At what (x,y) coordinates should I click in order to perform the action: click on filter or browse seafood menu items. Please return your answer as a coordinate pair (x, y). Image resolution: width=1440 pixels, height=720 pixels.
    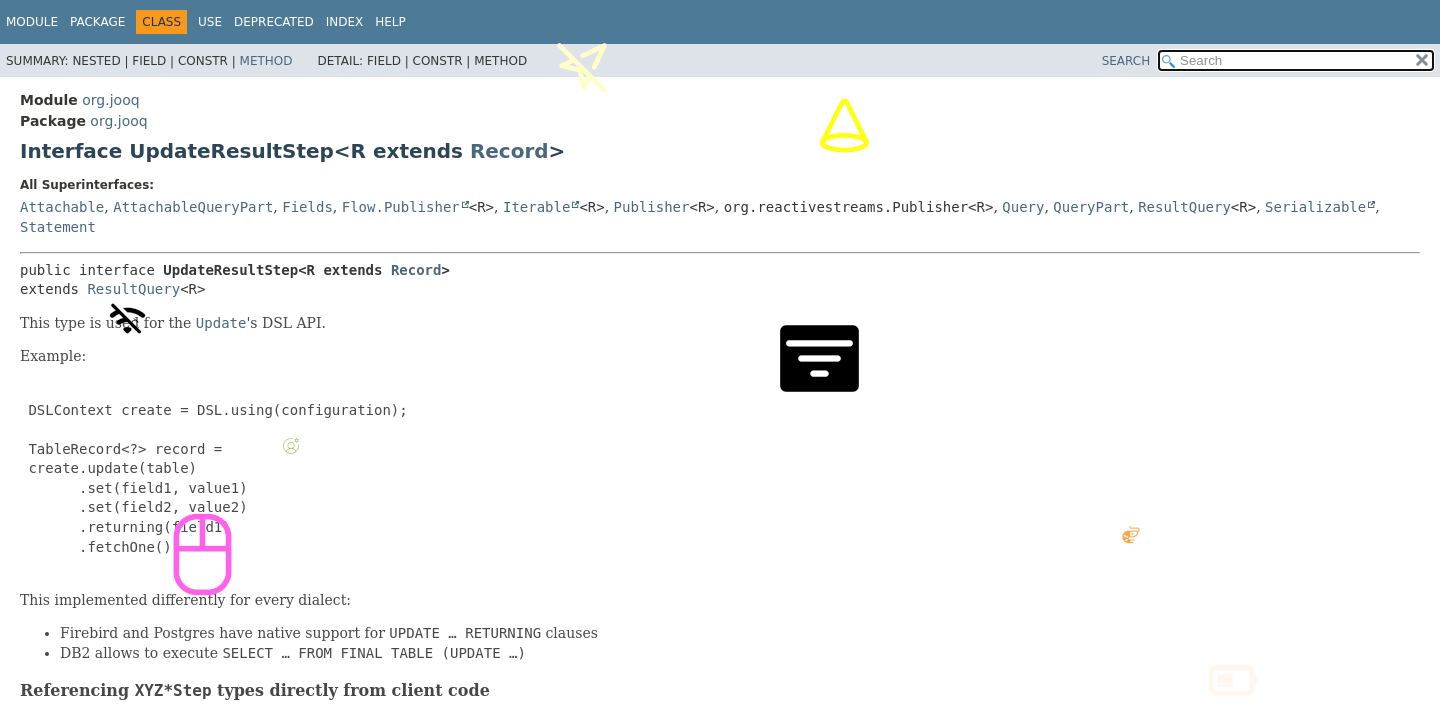
    Looking at the image, I should click on (1131, 535).